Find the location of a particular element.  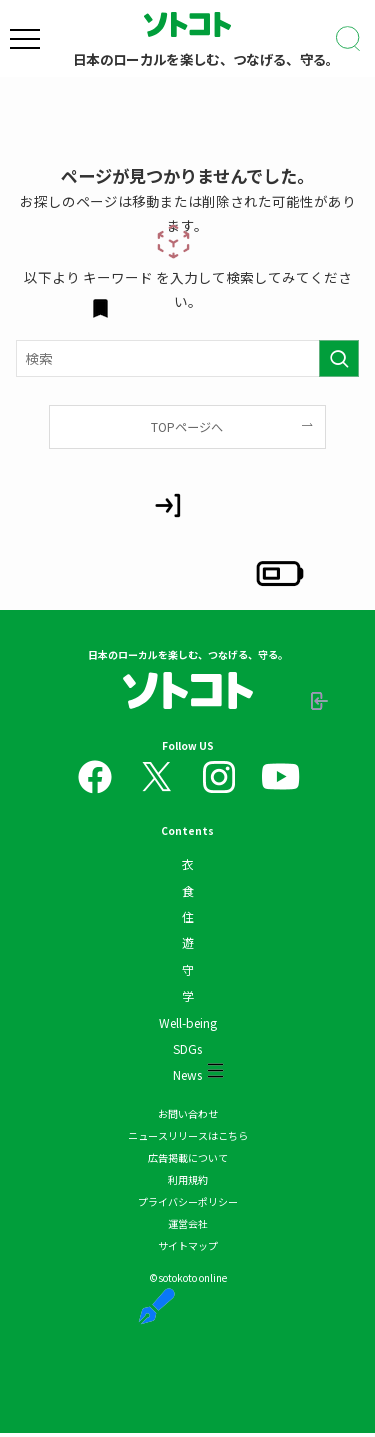

view 3D model or object is located at coordinates (173, 241).